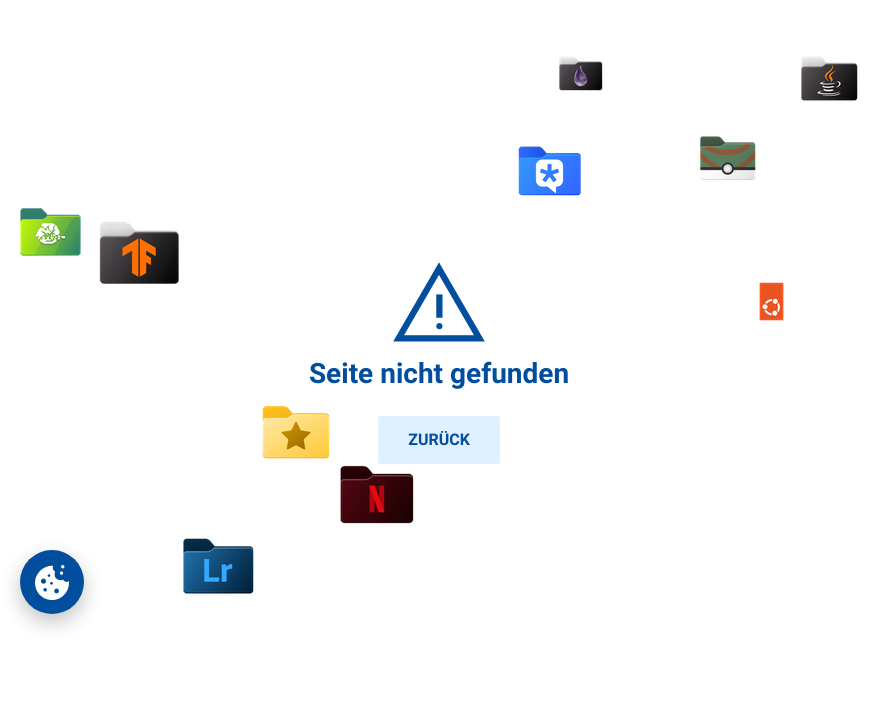  Describe the element at coordinates (139, 255) in the screenshot. I see `open tensorflow project folder` at that location.